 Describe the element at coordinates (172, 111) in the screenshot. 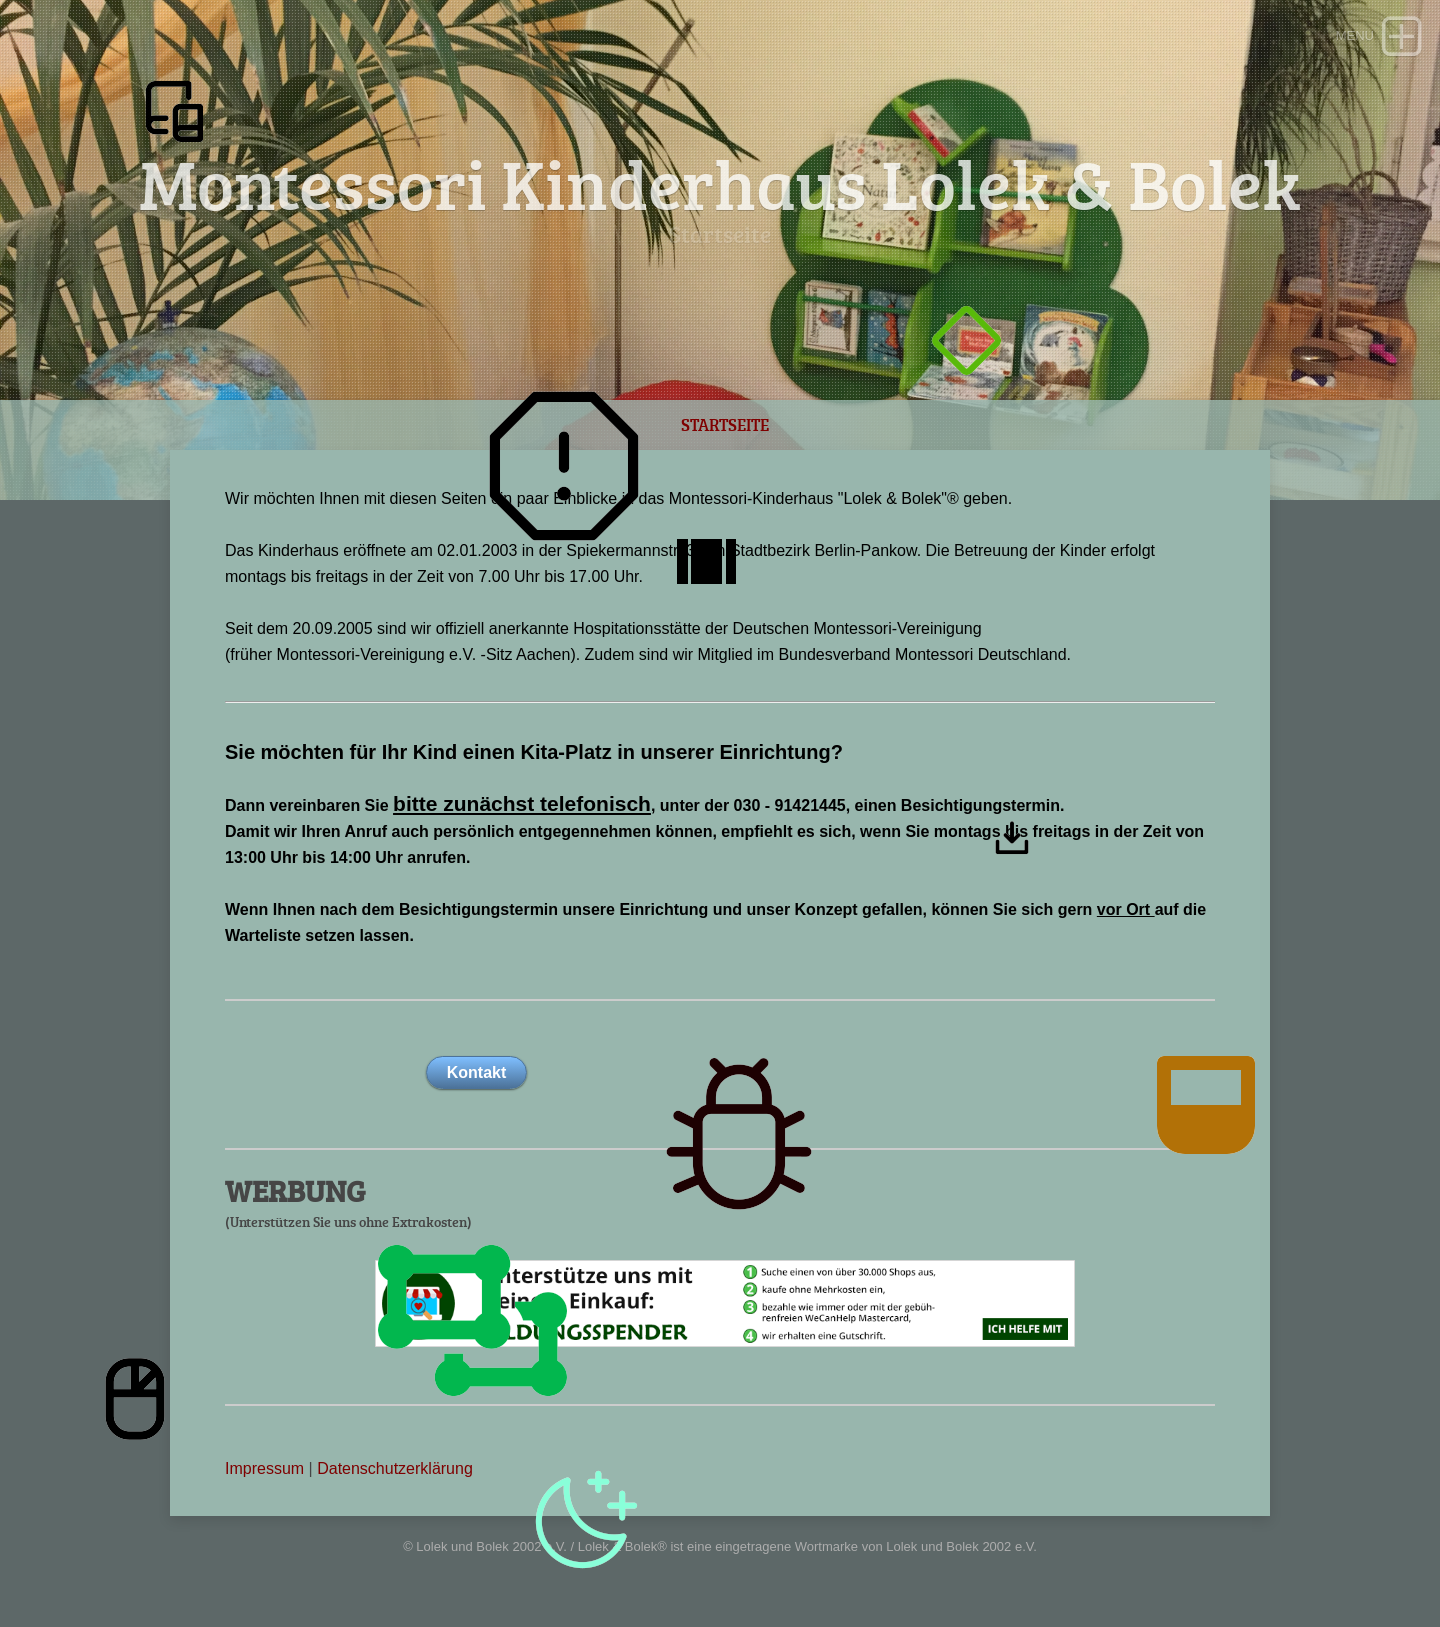

I see `clone a repository` at that location.